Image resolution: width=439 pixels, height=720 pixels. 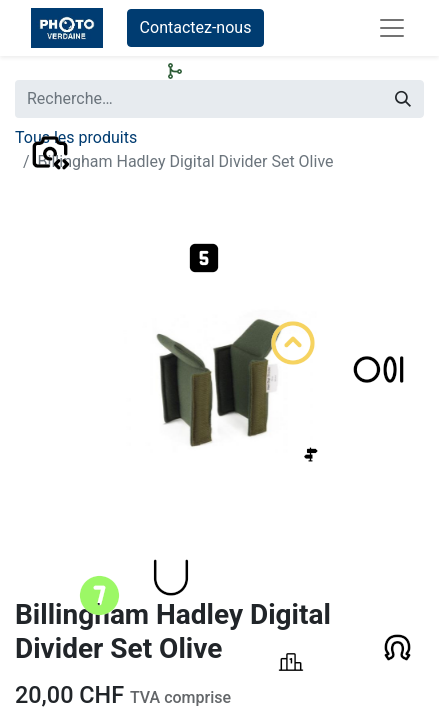 I want to click on indicates step 7 in a multi-step process, so click(x=99, y=595).